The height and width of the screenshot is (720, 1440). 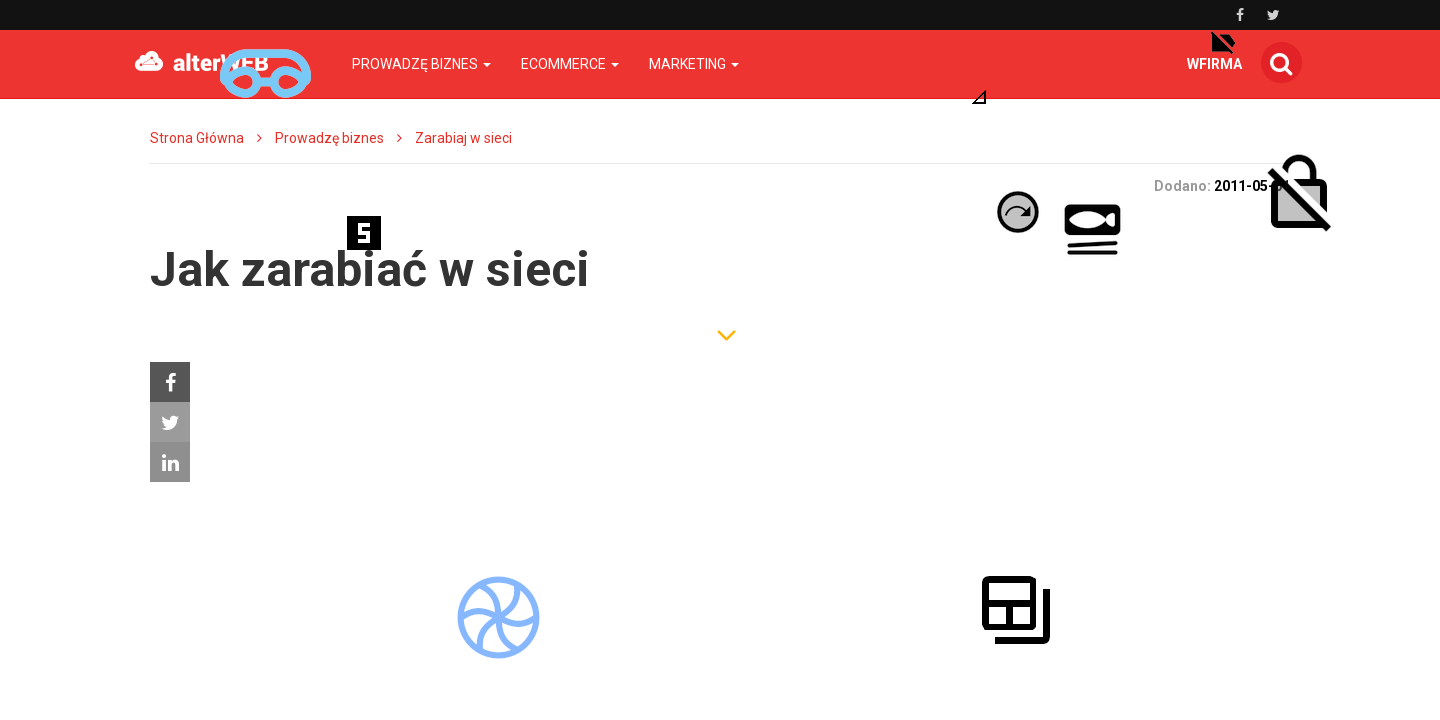 What do you see at coordinates (979, 97) in the screenshot?
I see `indicates no cellular signal available` at bounding box center [979, 97].